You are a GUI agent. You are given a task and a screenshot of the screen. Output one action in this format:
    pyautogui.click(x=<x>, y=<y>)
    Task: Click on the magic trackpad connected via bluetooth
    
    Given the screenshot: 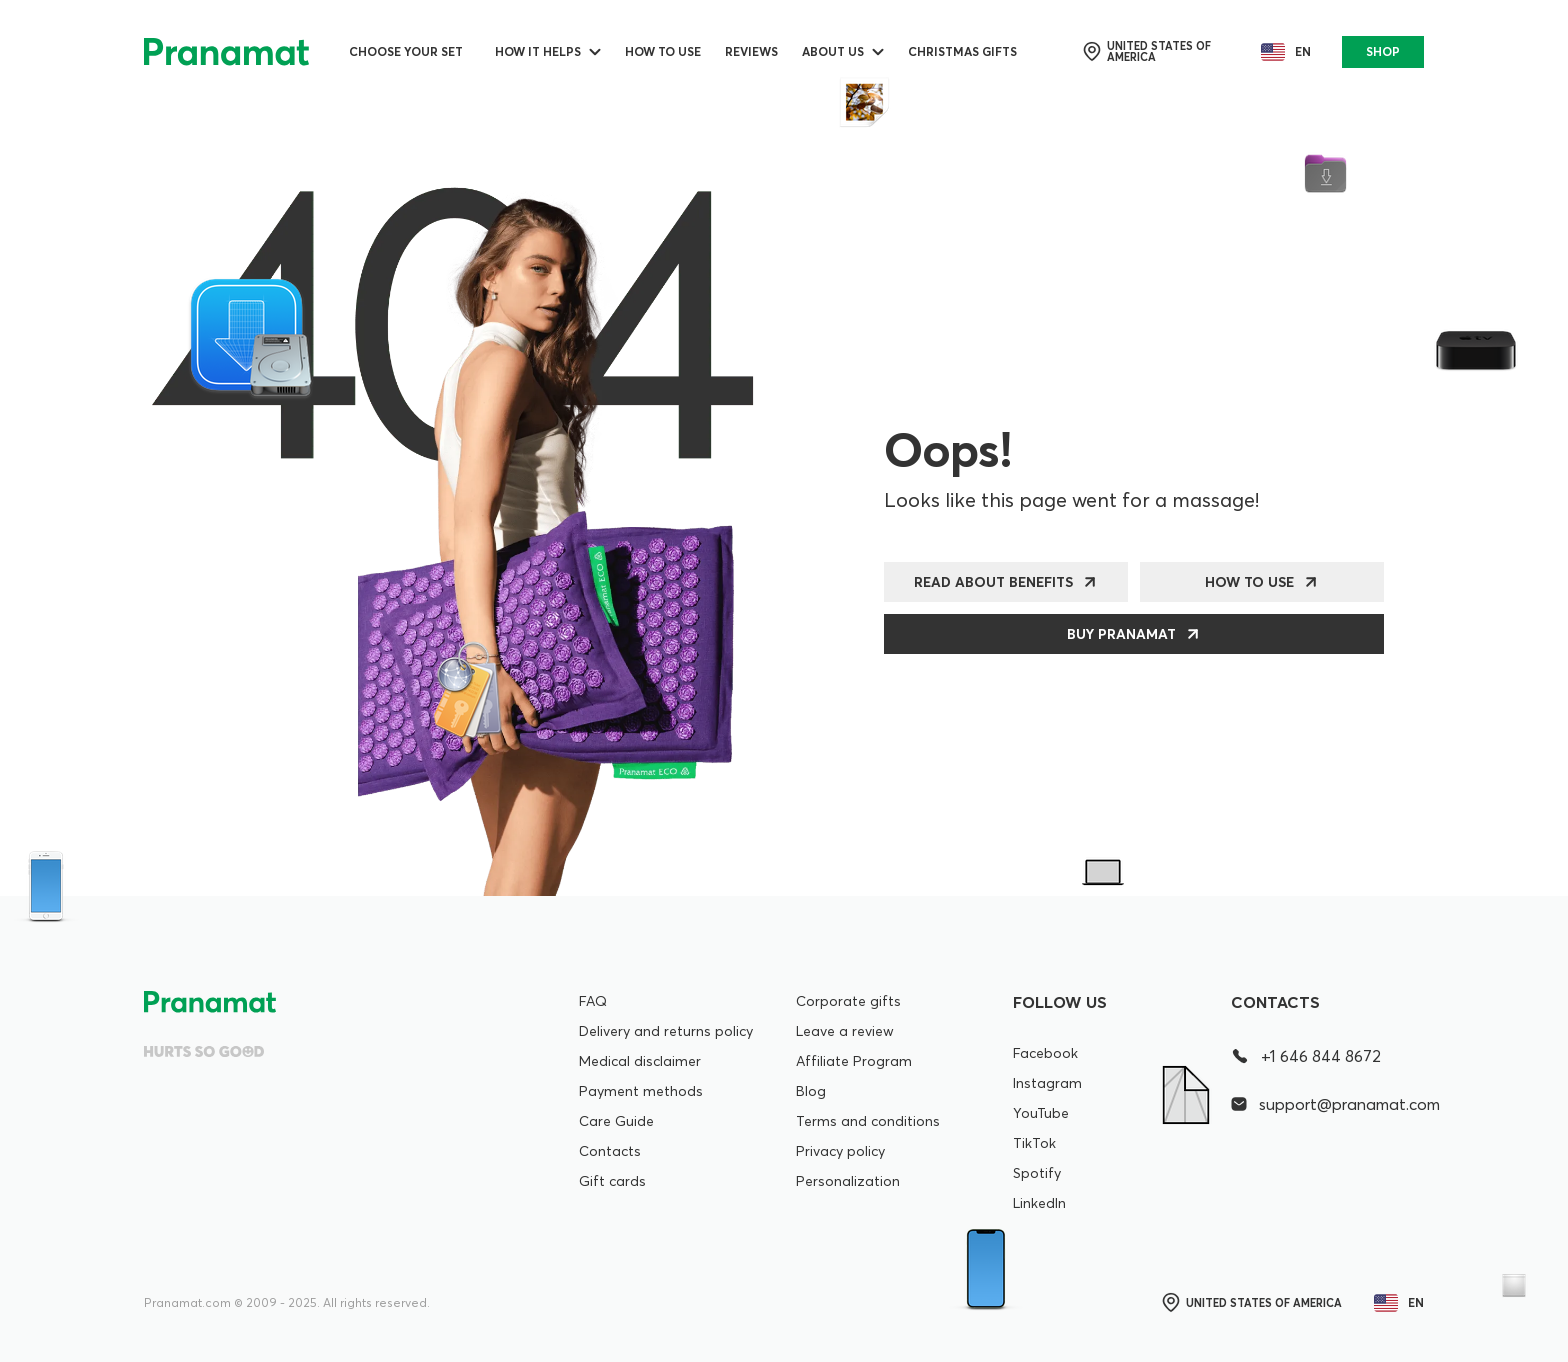 What is the action you would take?
    pyautogui.click(x=1514, y=1286)
    